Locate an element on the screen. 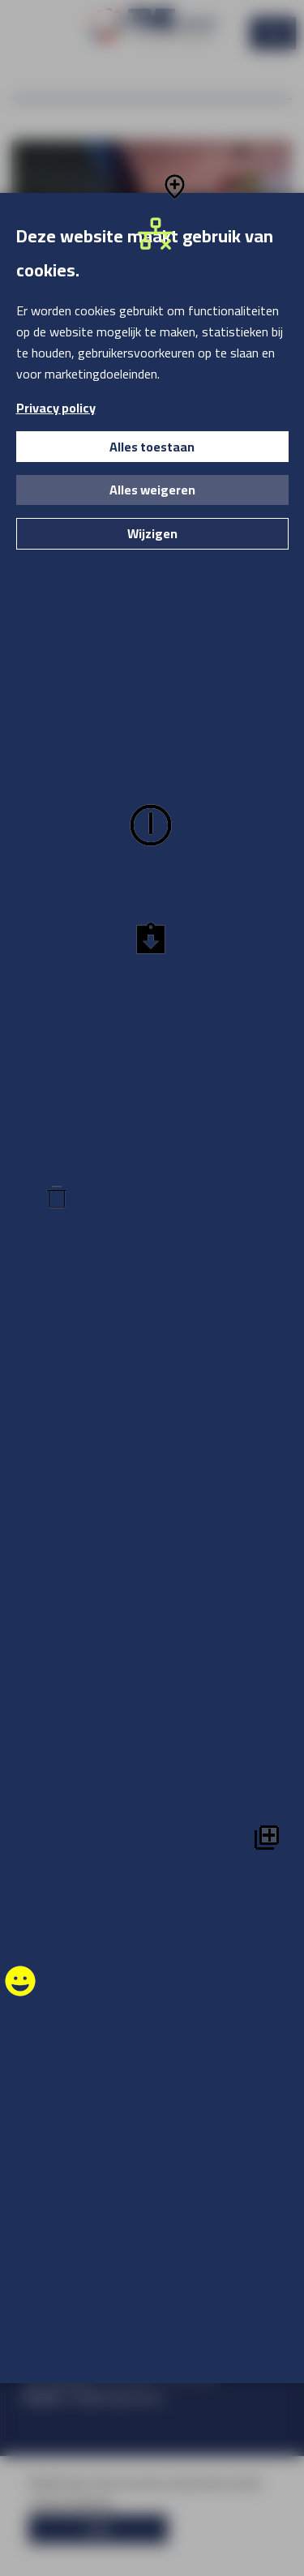  network connection error or failure is located at coordinates (156, 234).